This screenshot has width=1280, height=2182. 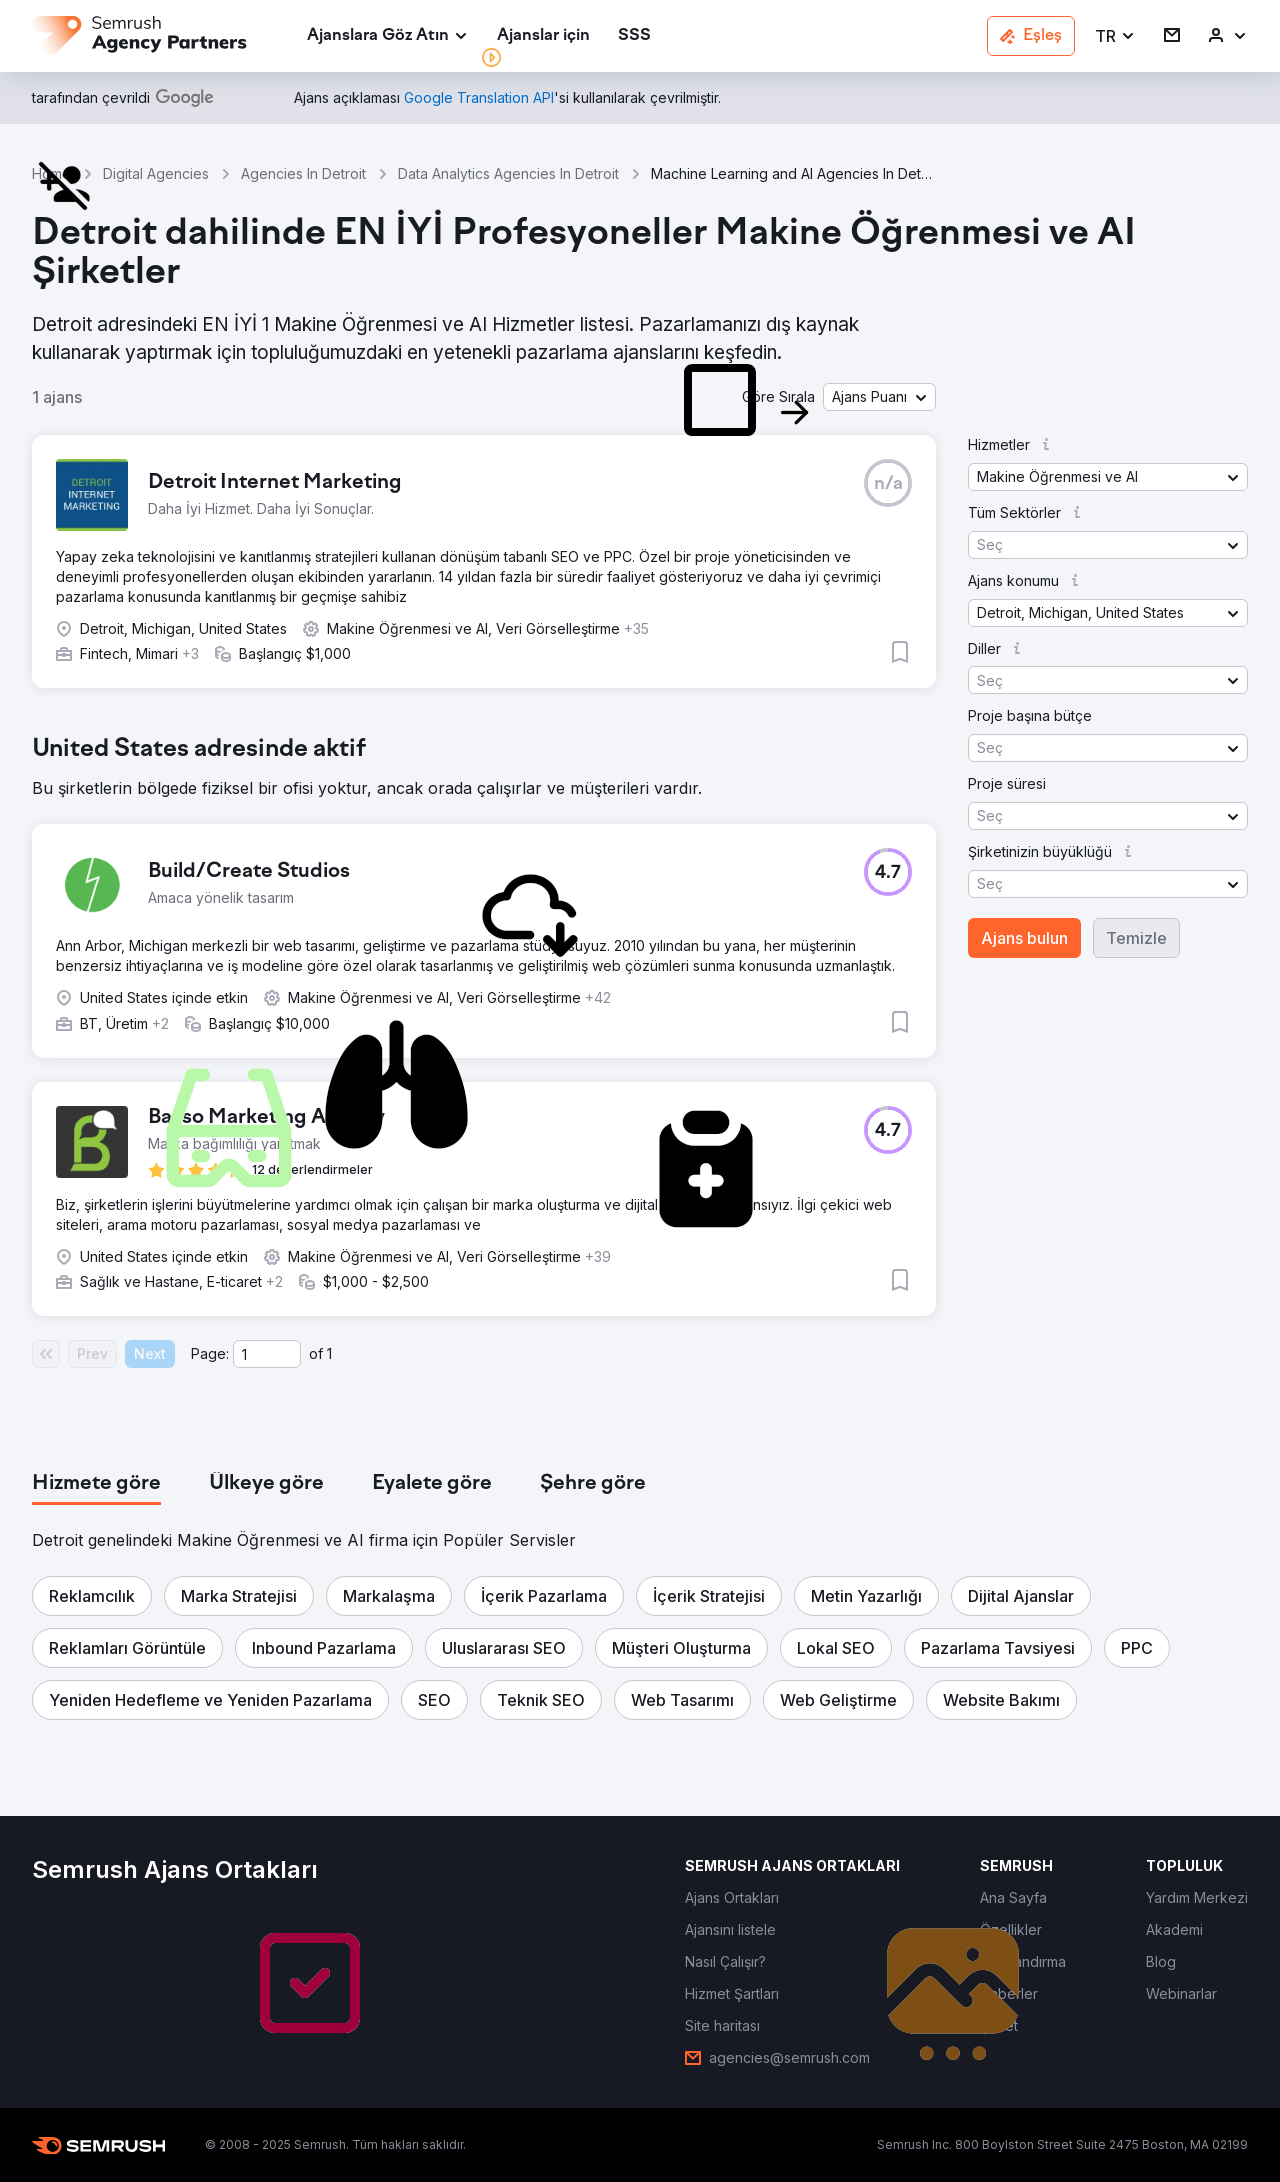 I want to click on enable 3D viewing mode, so click(x=229, y=1131).